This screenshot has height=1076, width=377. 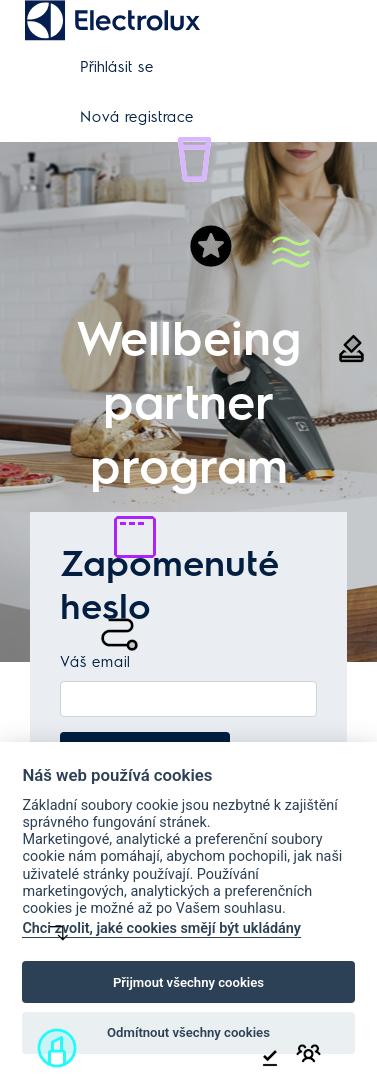 I want to click on move item right then down, so click(x=58, y=932).